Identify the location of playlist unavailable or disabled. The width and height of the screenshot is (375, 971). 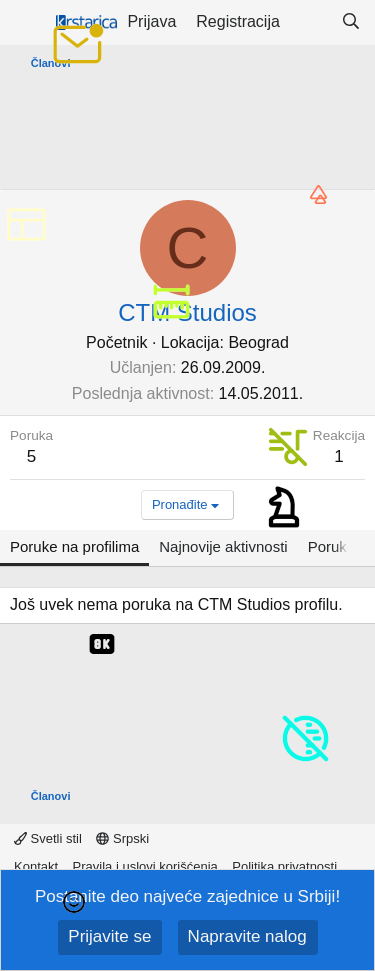
(288, 447).